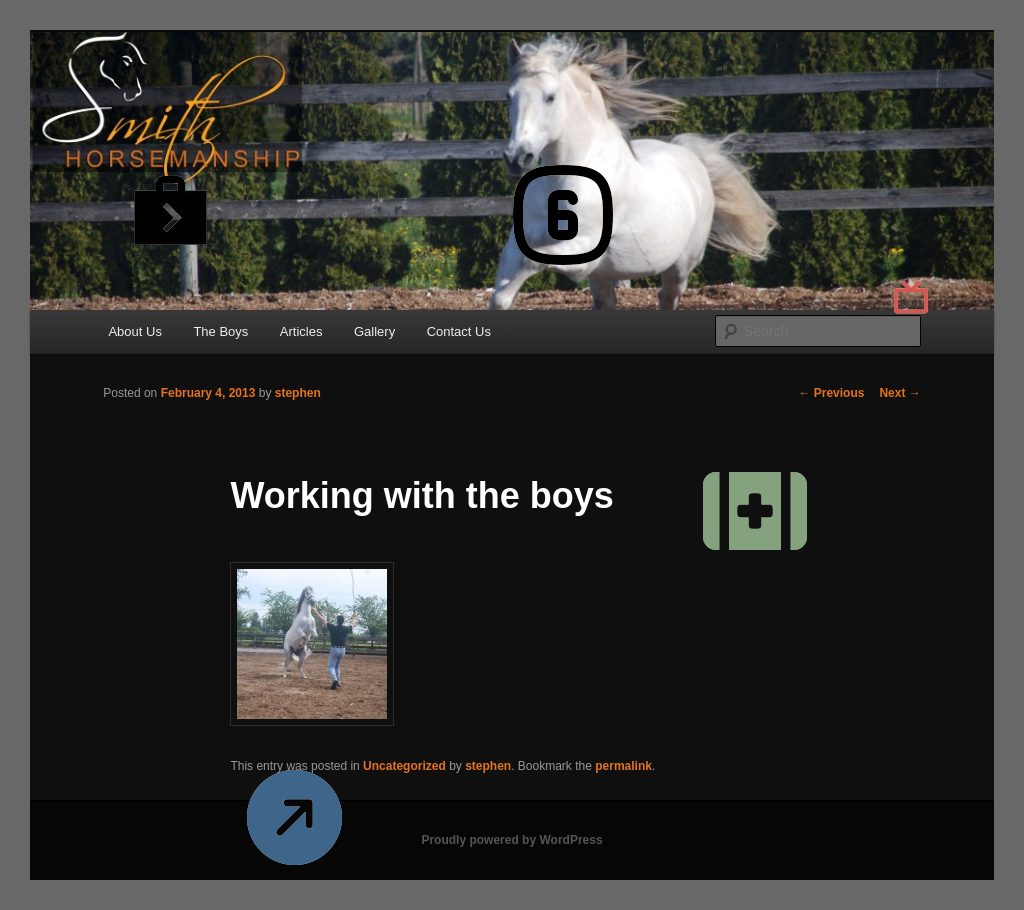  What do you see at coordinates (170, 208) in the screenshot?
I see `snooze or defer task to next week` at bounding box center [170, 208].